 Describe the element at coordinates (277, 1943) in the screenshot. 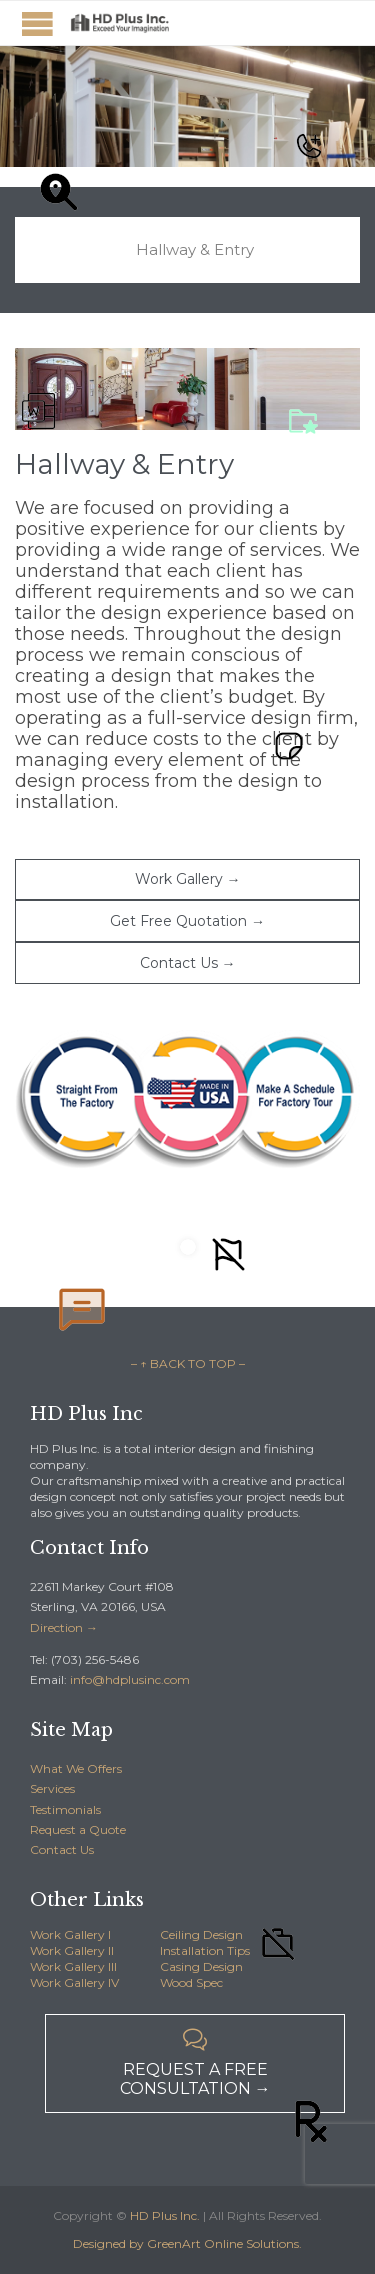

I see `work mode disabled or unavailable` at that location.